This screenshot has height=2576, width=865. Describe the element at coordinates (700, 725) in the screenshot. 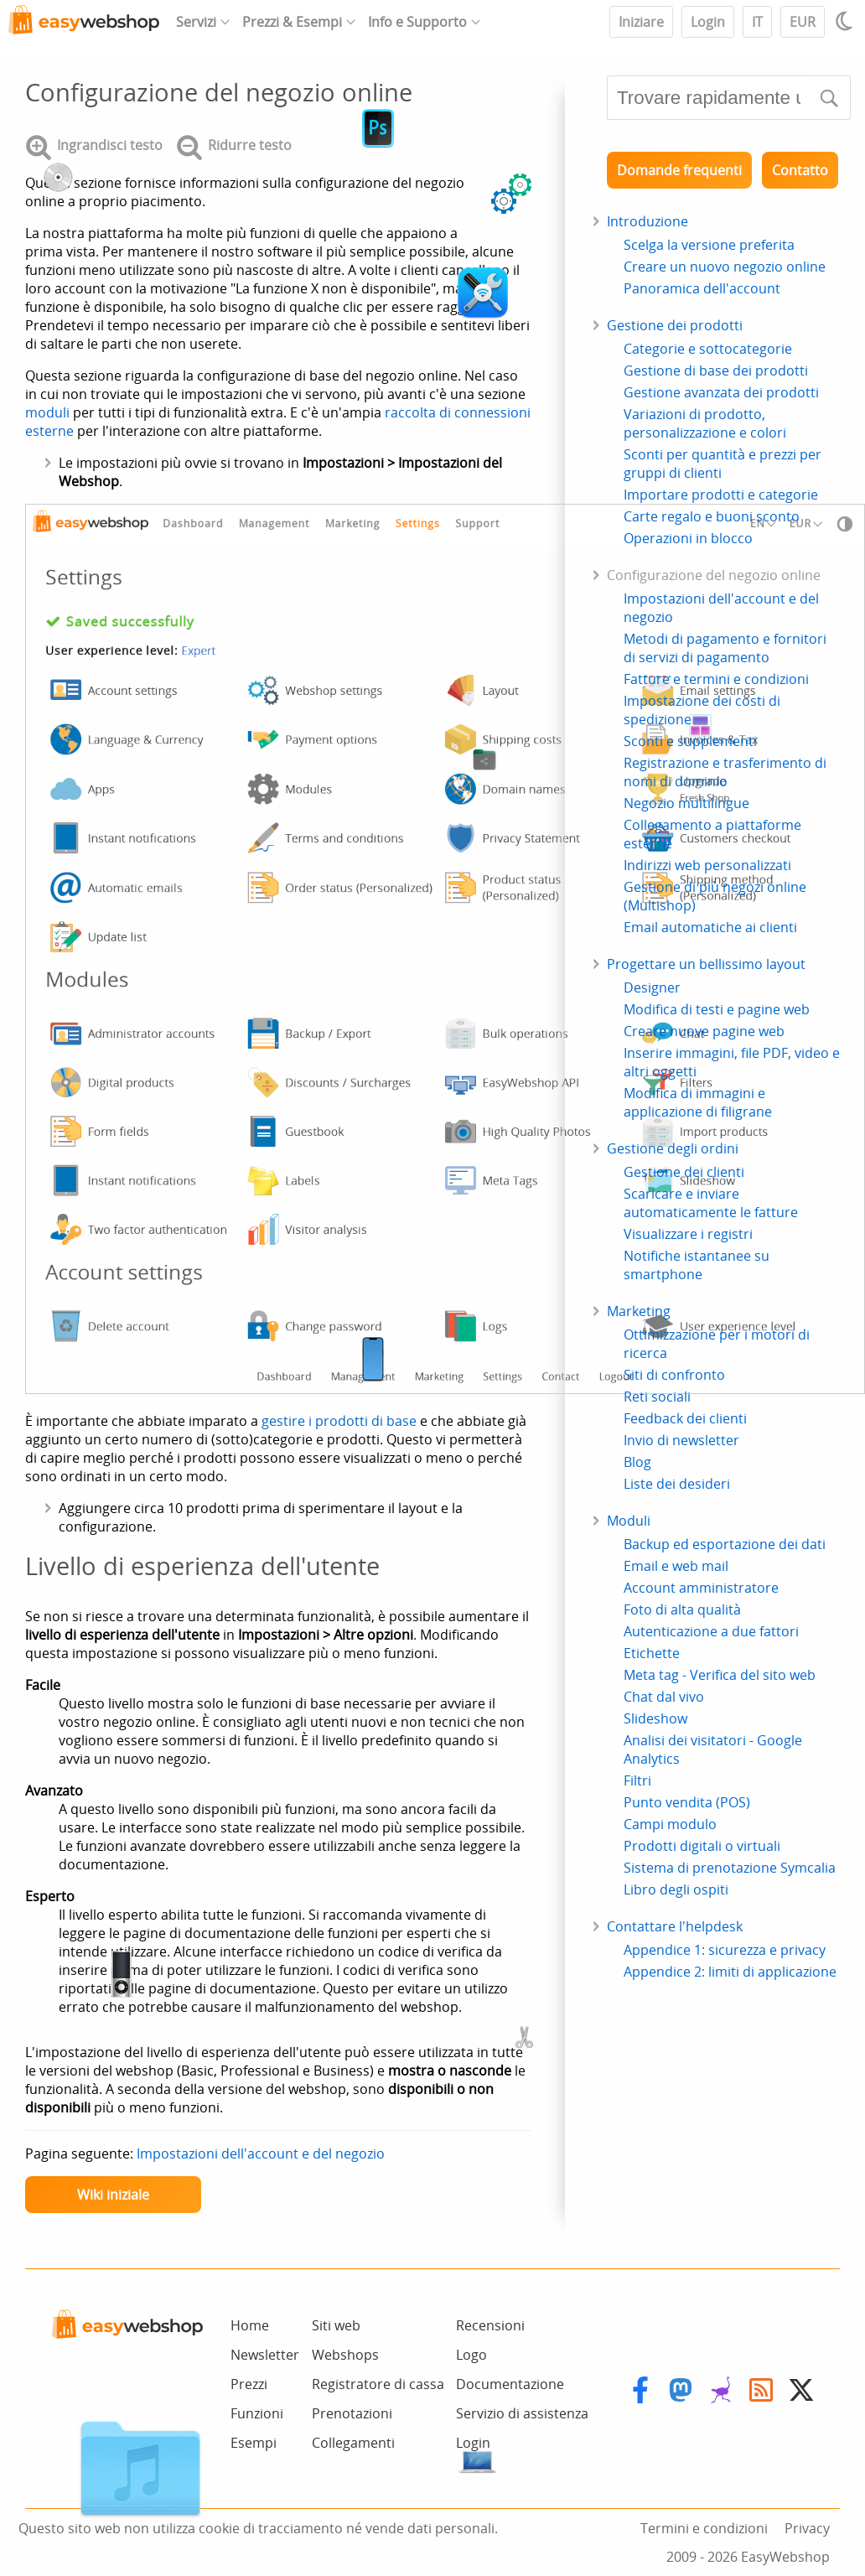

I see `select all items in the current view` at that location.